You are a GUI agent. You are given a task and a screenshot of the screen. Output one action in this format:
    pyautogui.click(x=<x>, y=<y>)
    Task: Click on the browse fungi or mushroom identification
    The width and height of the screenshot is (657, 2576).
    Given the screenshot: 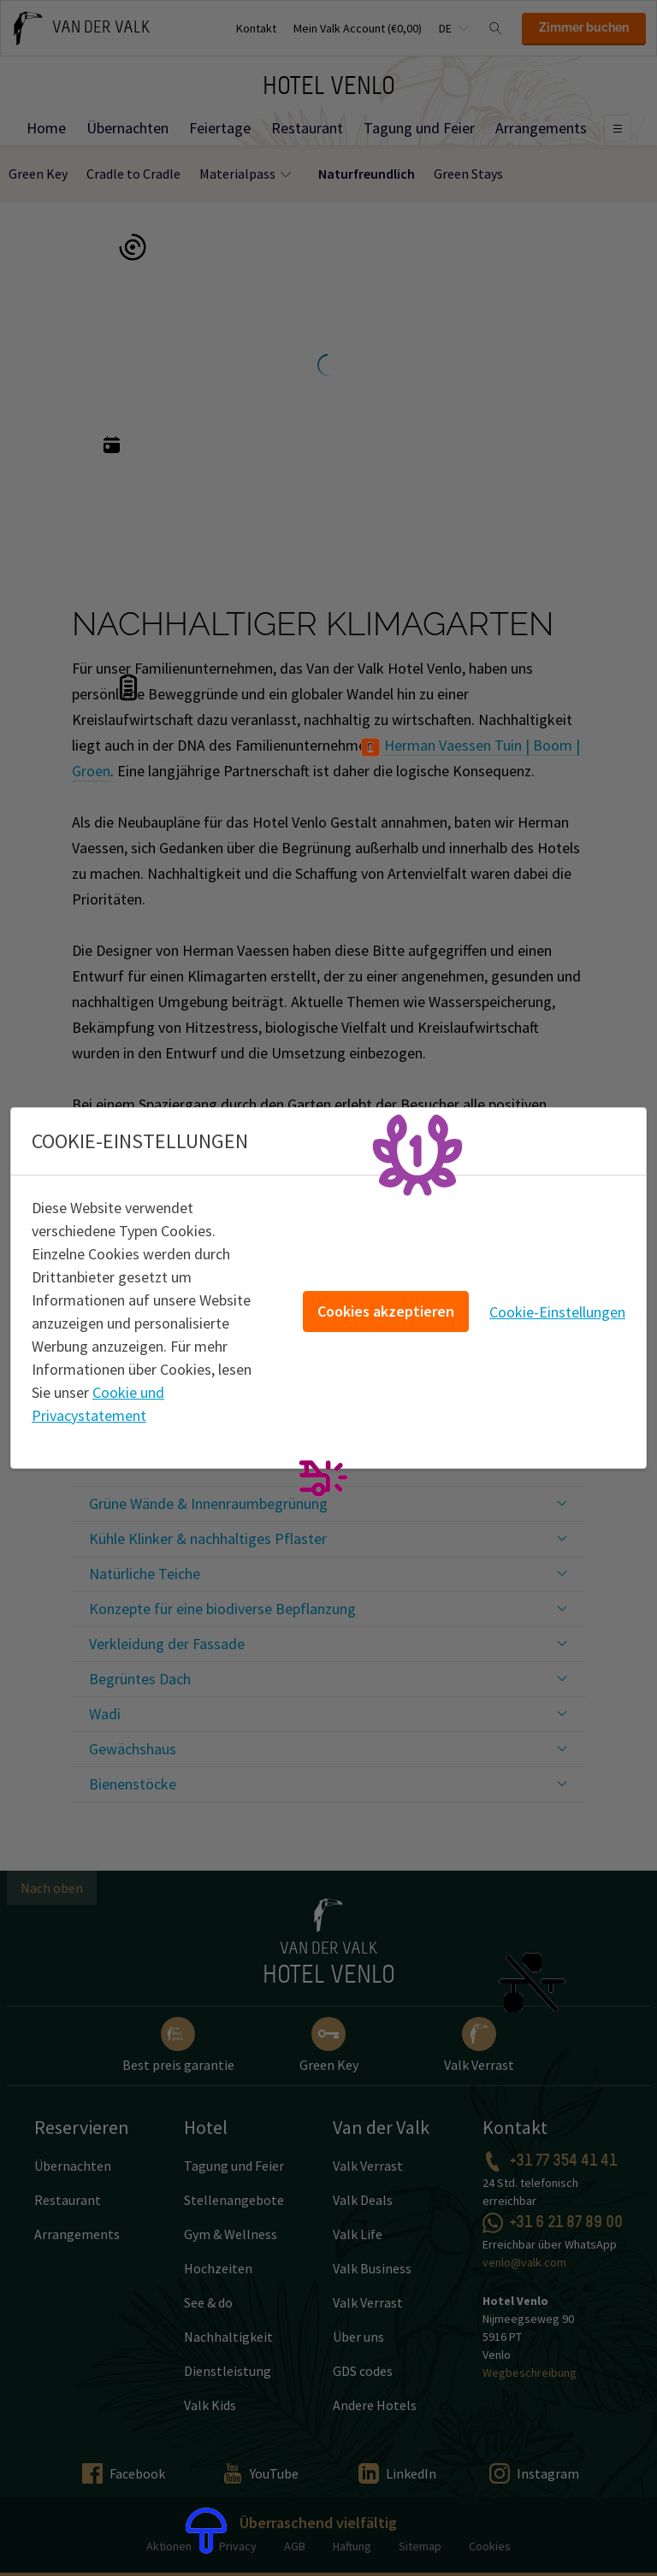 What is the action you would take?
    pyautogui.click(x=206, y=2531)
    